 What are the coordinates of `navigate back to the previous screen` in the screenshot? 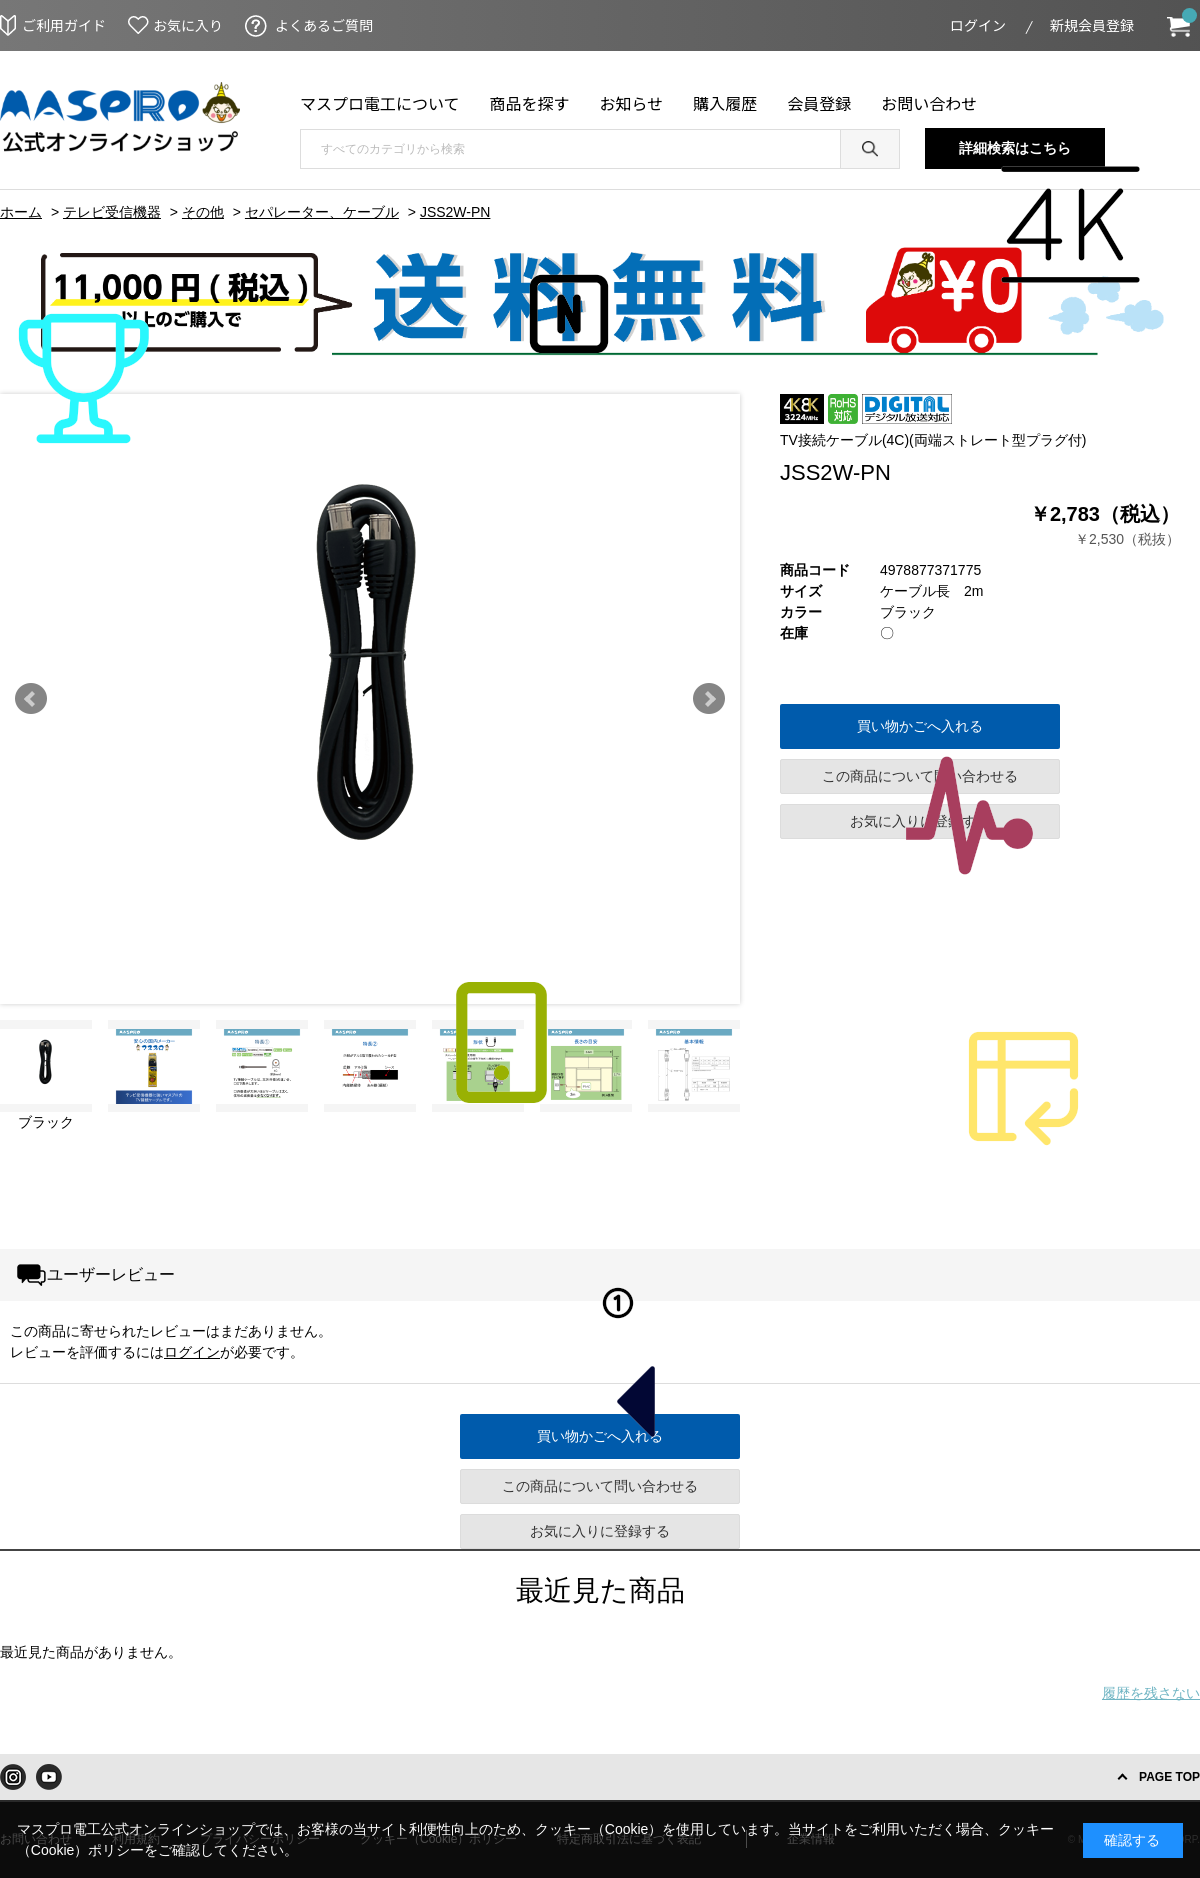 It's located at (635, 1401).